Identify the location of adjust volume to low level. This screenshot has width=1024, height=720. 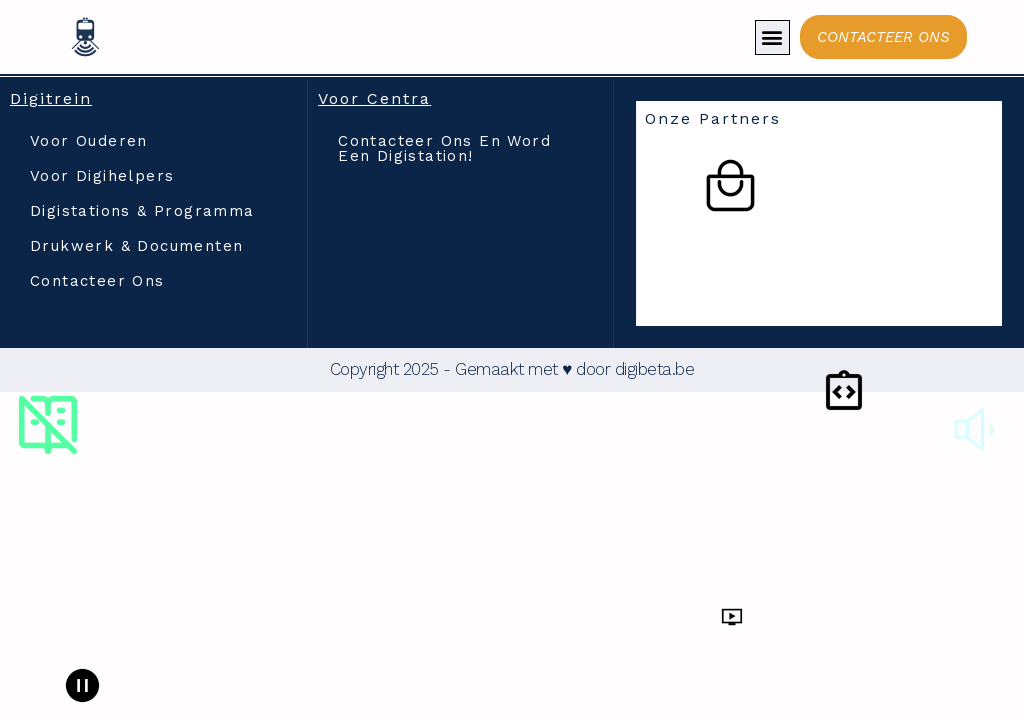
(977, 429).